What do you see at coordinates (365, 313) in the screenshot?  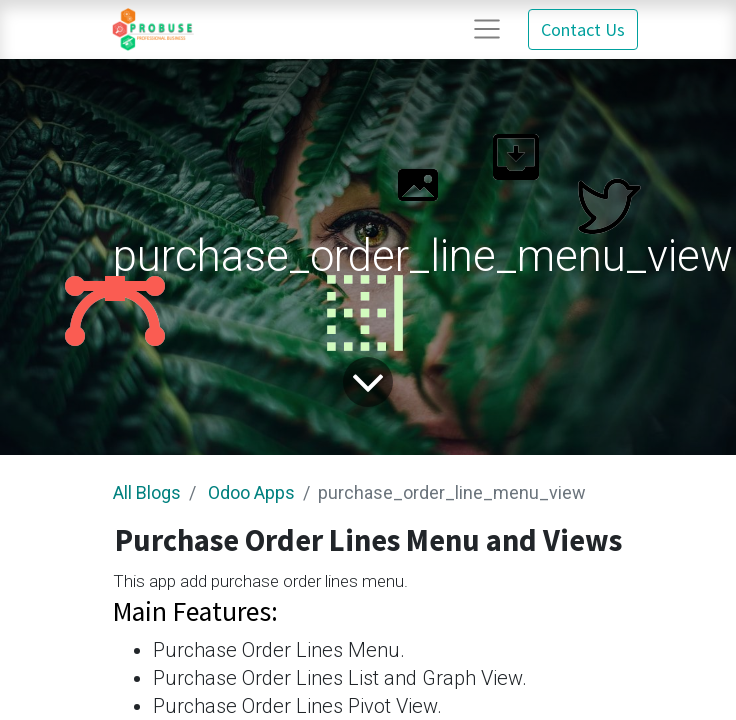 I see `apply border to the right side of a cell or element` at bounding box center [365, 313].